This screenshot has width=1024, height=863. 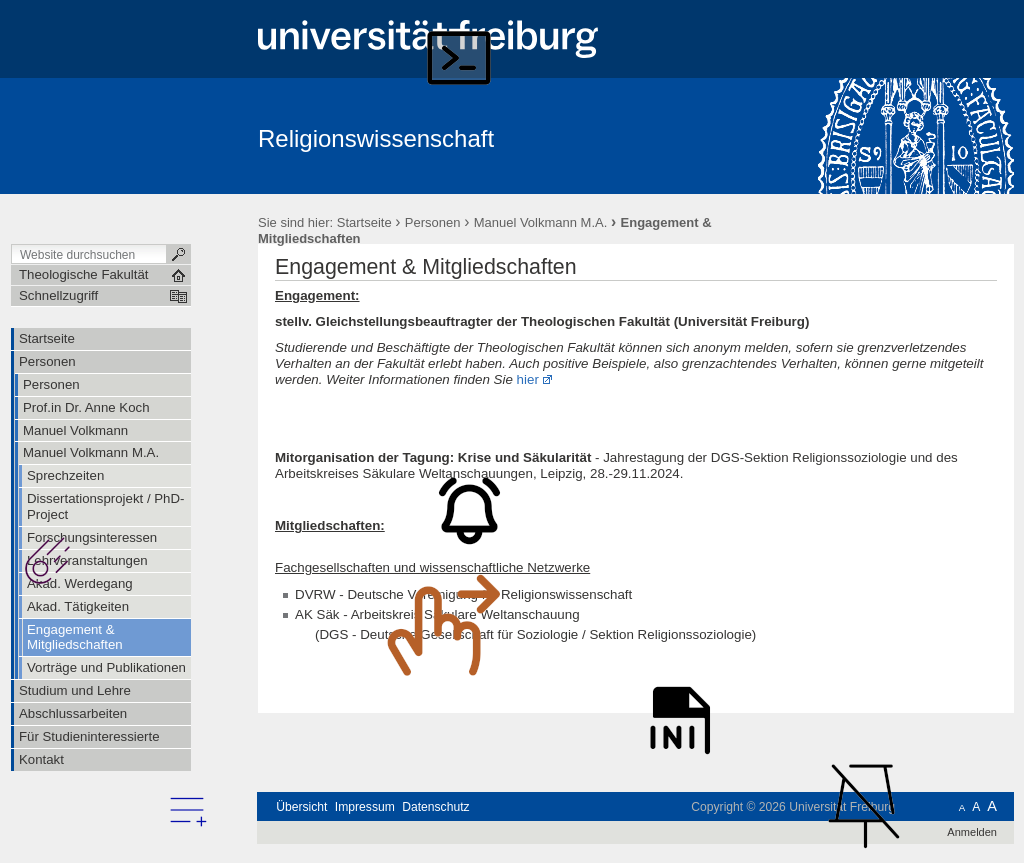 What do you see at coordinates (469, 511) in the screenshot?
I see `indicates new notifications or alerts` at bounding box center [469, 511].